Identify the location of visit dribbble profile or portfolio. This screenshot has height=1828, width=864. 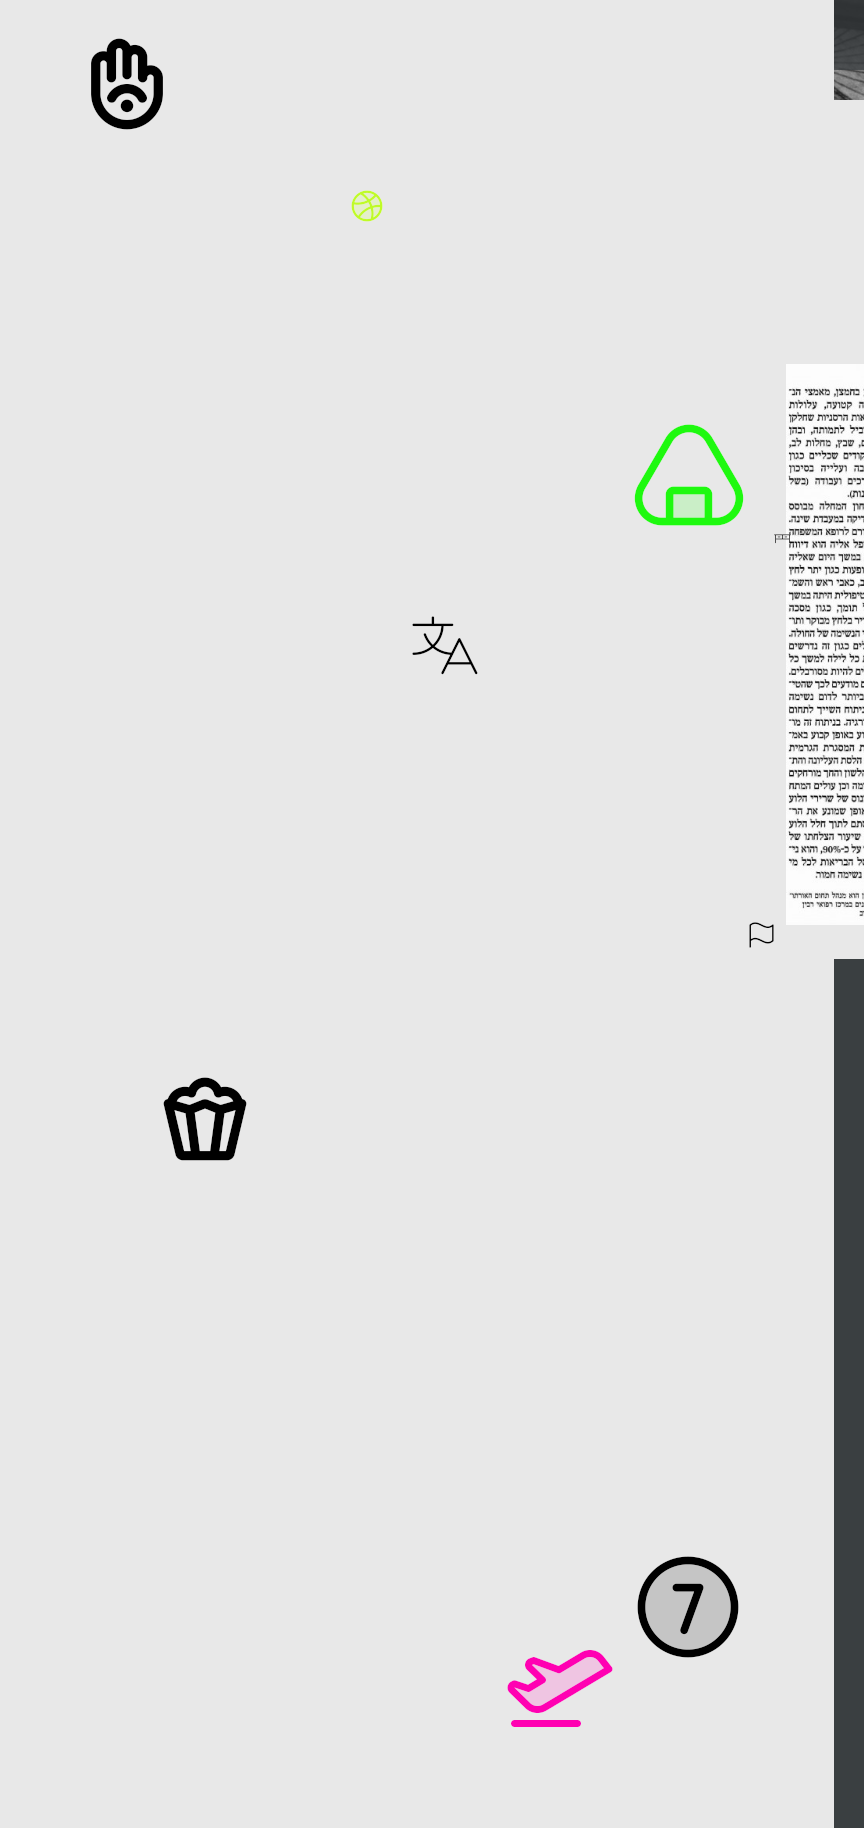
(367, 206).